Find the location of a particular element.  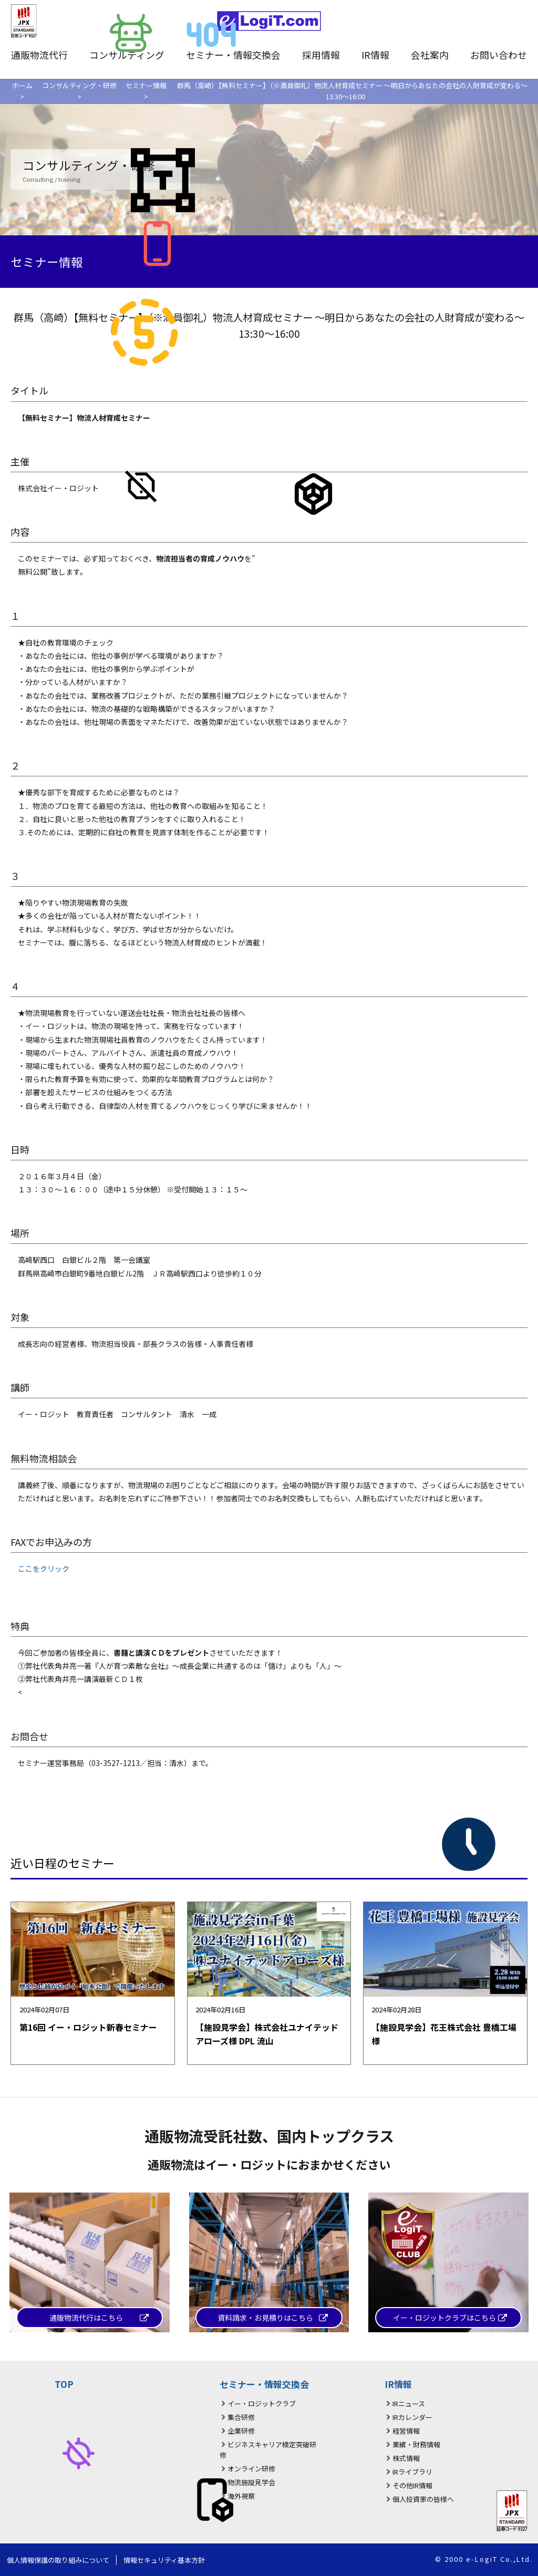

indicates page not found error is located at coordinates (211, 35).